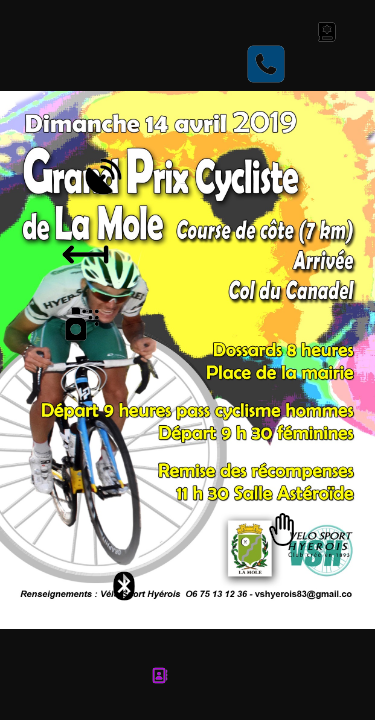 The width and height of the screenshot is (375, 720). Describe the element at coordinates (159, 675) in the screenshot. I see `access your contacts list` at that location.